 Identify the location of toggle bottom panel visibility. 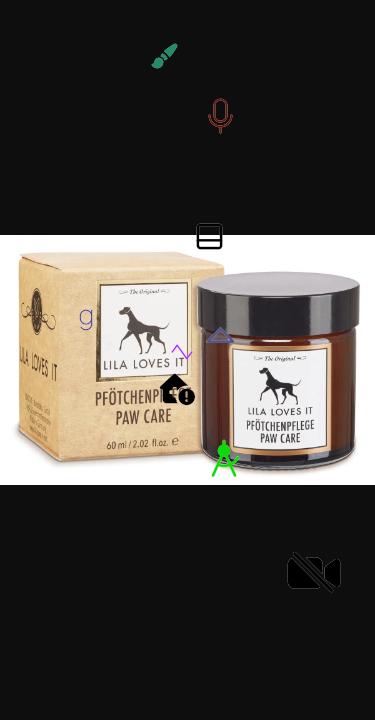
(209, 236).